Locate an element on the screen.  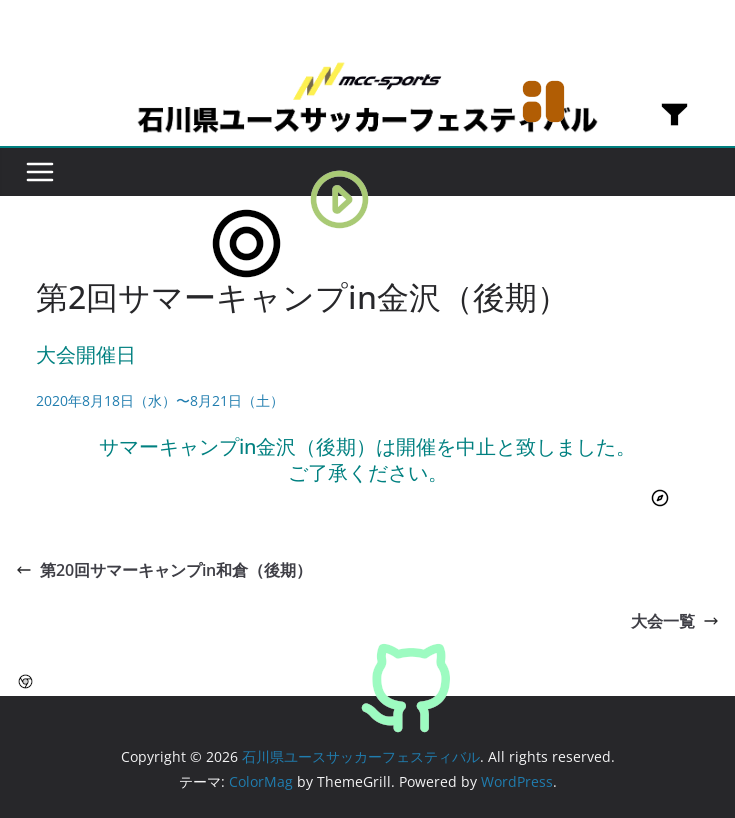
access navigation or directional tools is located at coordinates (660, 498).